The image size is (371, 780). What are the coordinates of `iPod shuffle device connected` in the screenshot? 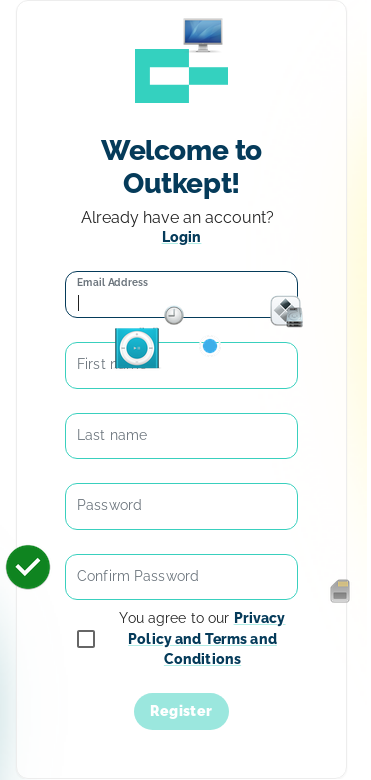 It's located at (137, 348).